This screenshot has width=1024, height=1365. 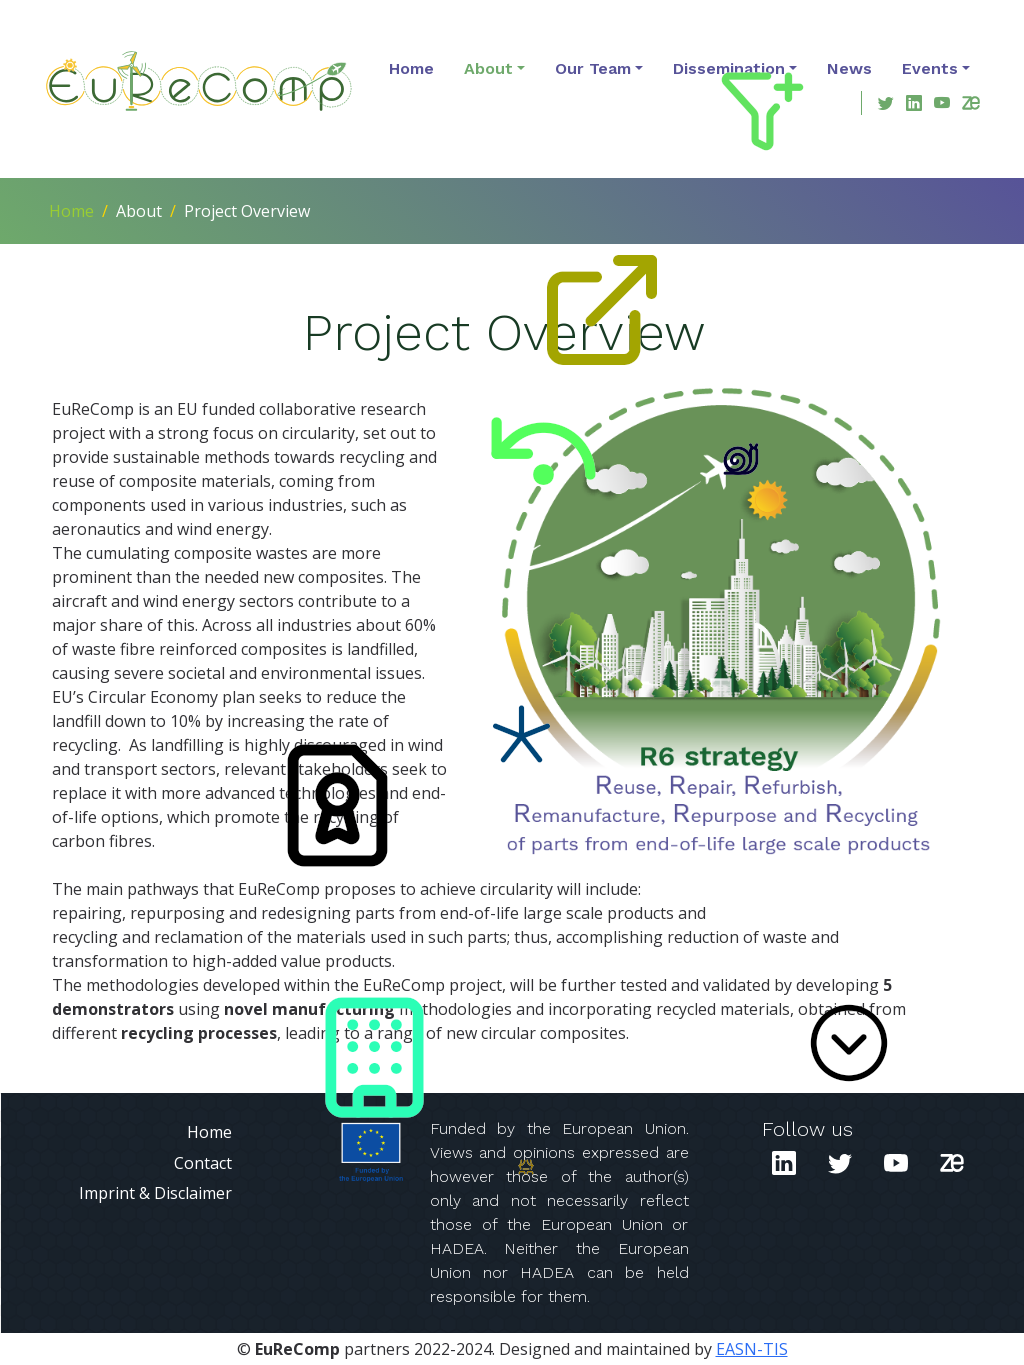 What do you see at coordinates (526, 1167) in the screenshot?
I see `access theater or cinema listings` at bounding box center [526, 1167].